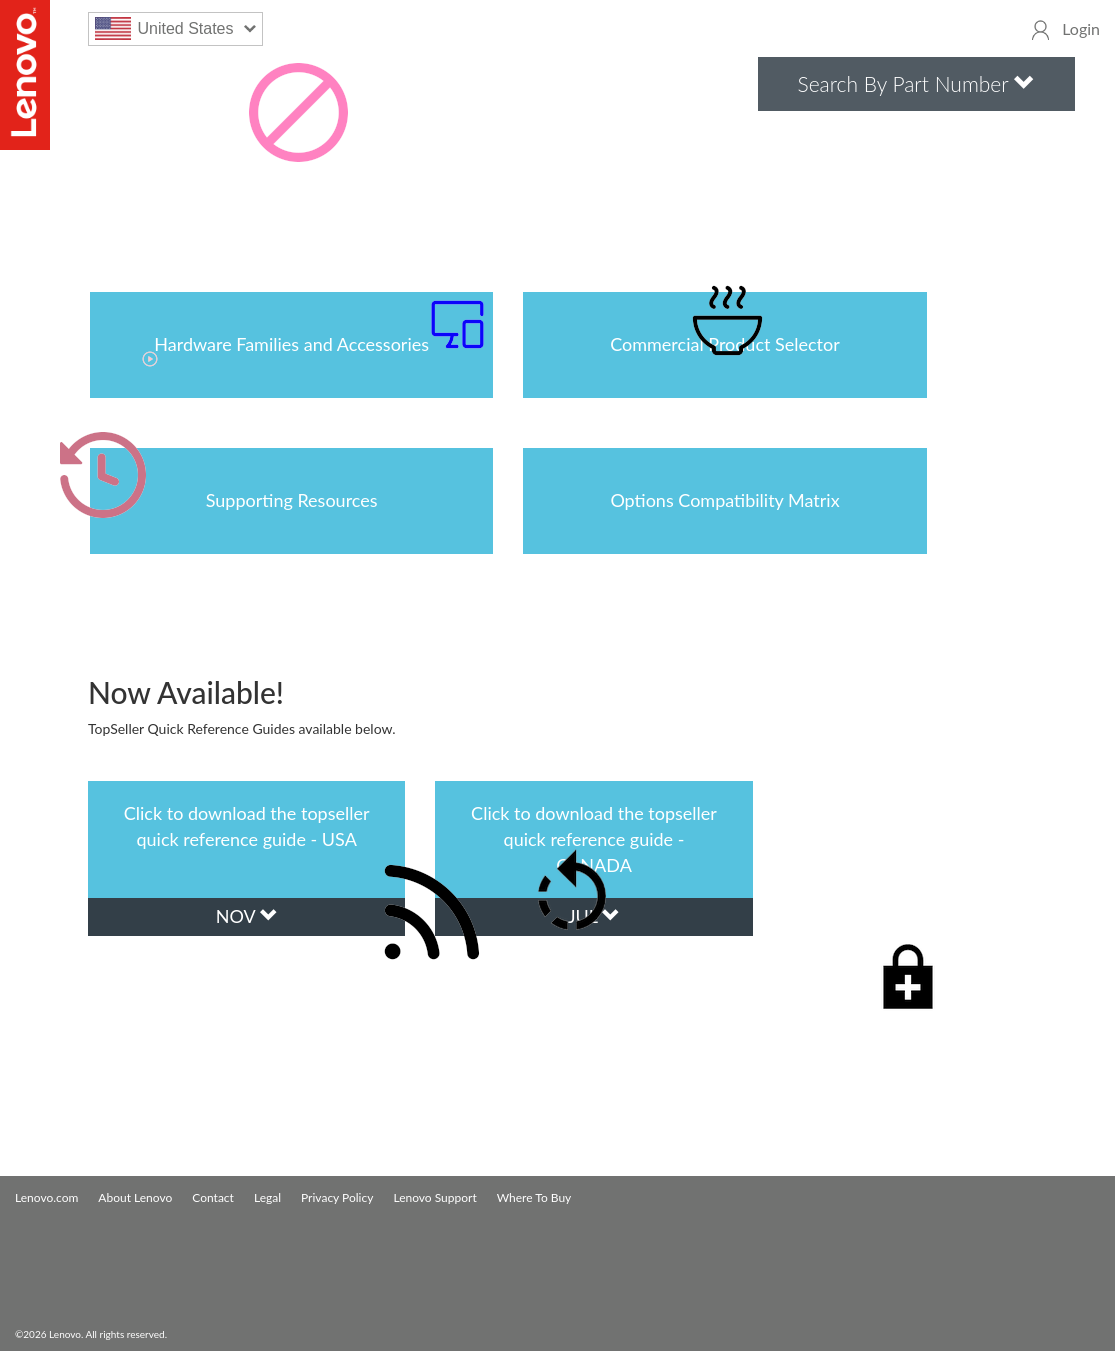  Describe the element at coordinates (298, 112) in the screenshot. I see `indicates a blocked or prohibited action` at that location.